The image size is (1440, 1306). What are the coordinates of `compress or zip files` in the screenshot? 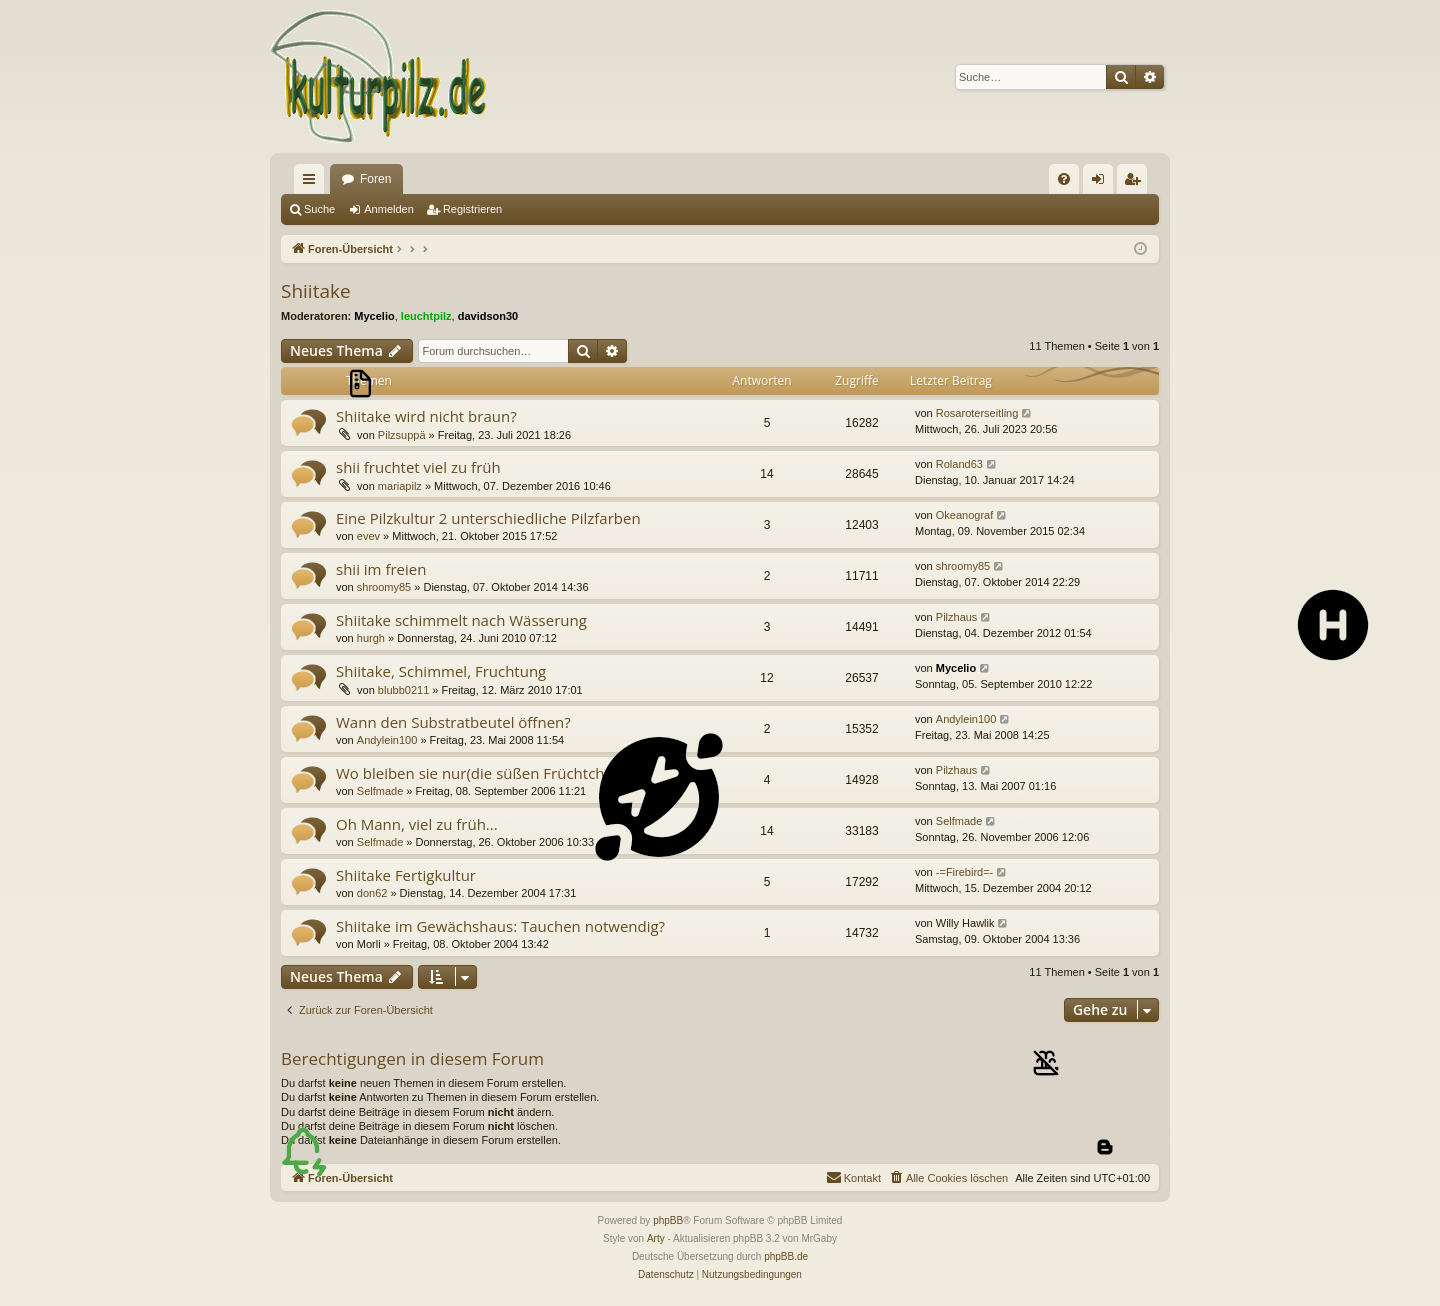 It's located at (360, 383).